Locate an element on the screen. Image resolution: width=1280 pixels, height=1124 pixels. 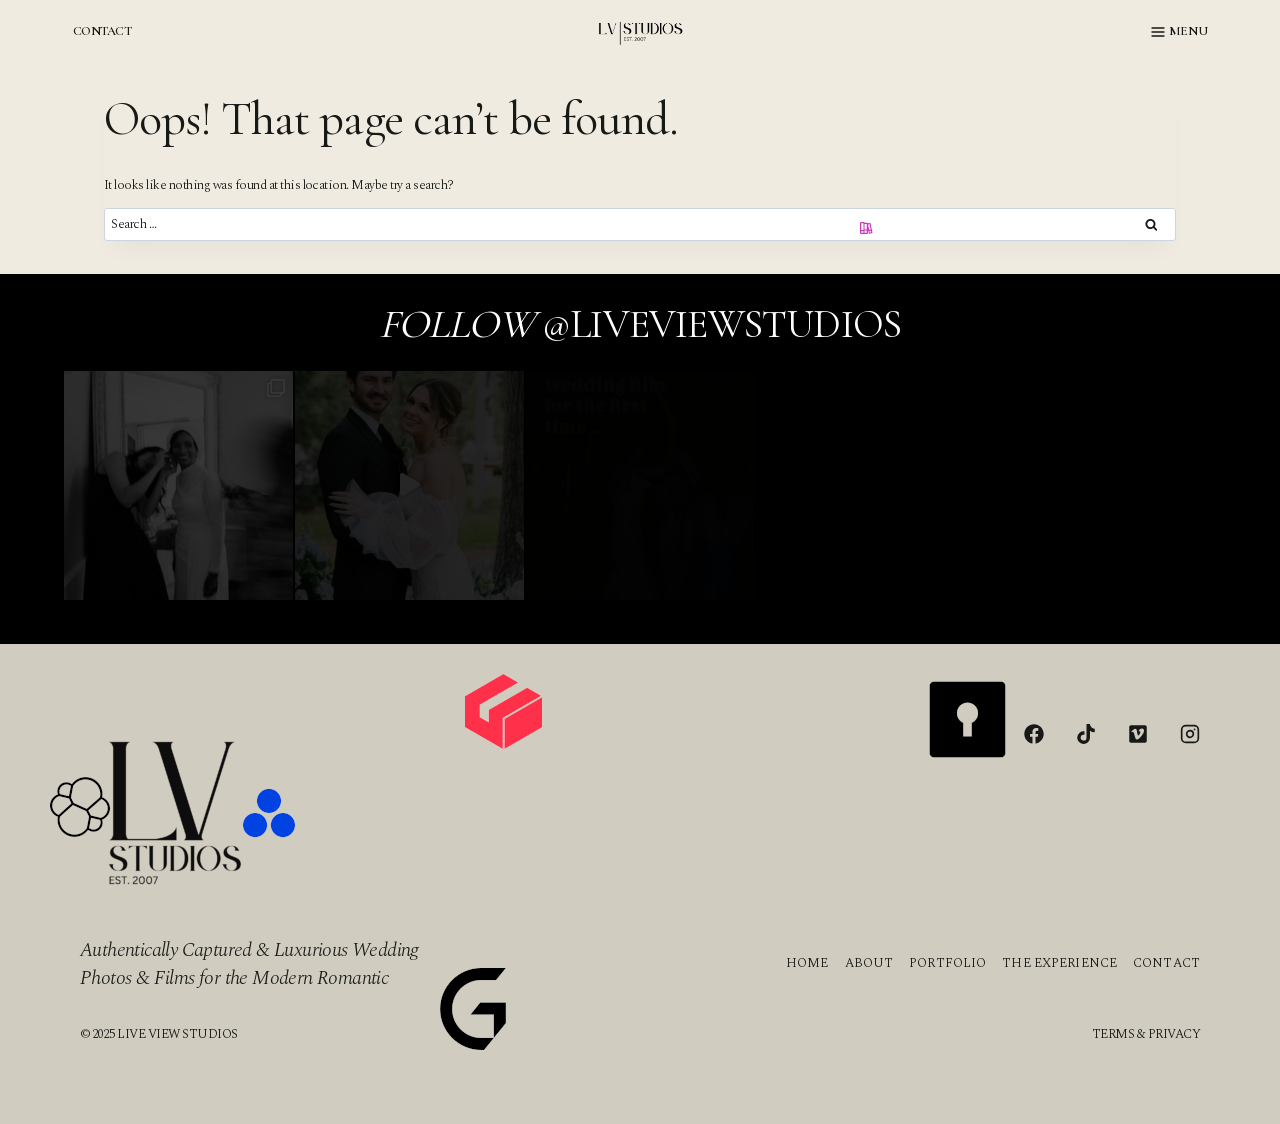
julia programming language logo is located at coordinates (269, 813).